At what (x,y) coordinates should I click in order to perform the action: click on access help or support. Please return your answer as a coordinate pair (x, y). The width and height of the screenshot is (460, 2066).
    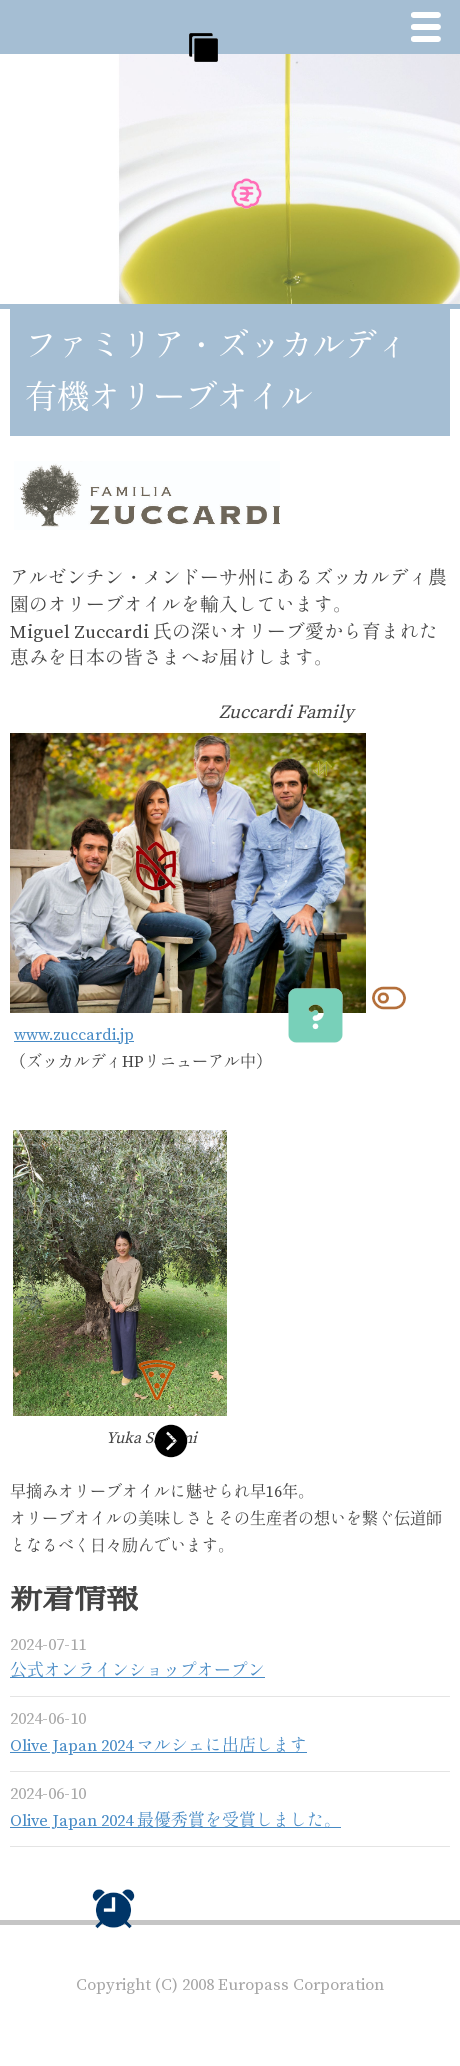
    Looking at the image, I should click on (315, 1015).